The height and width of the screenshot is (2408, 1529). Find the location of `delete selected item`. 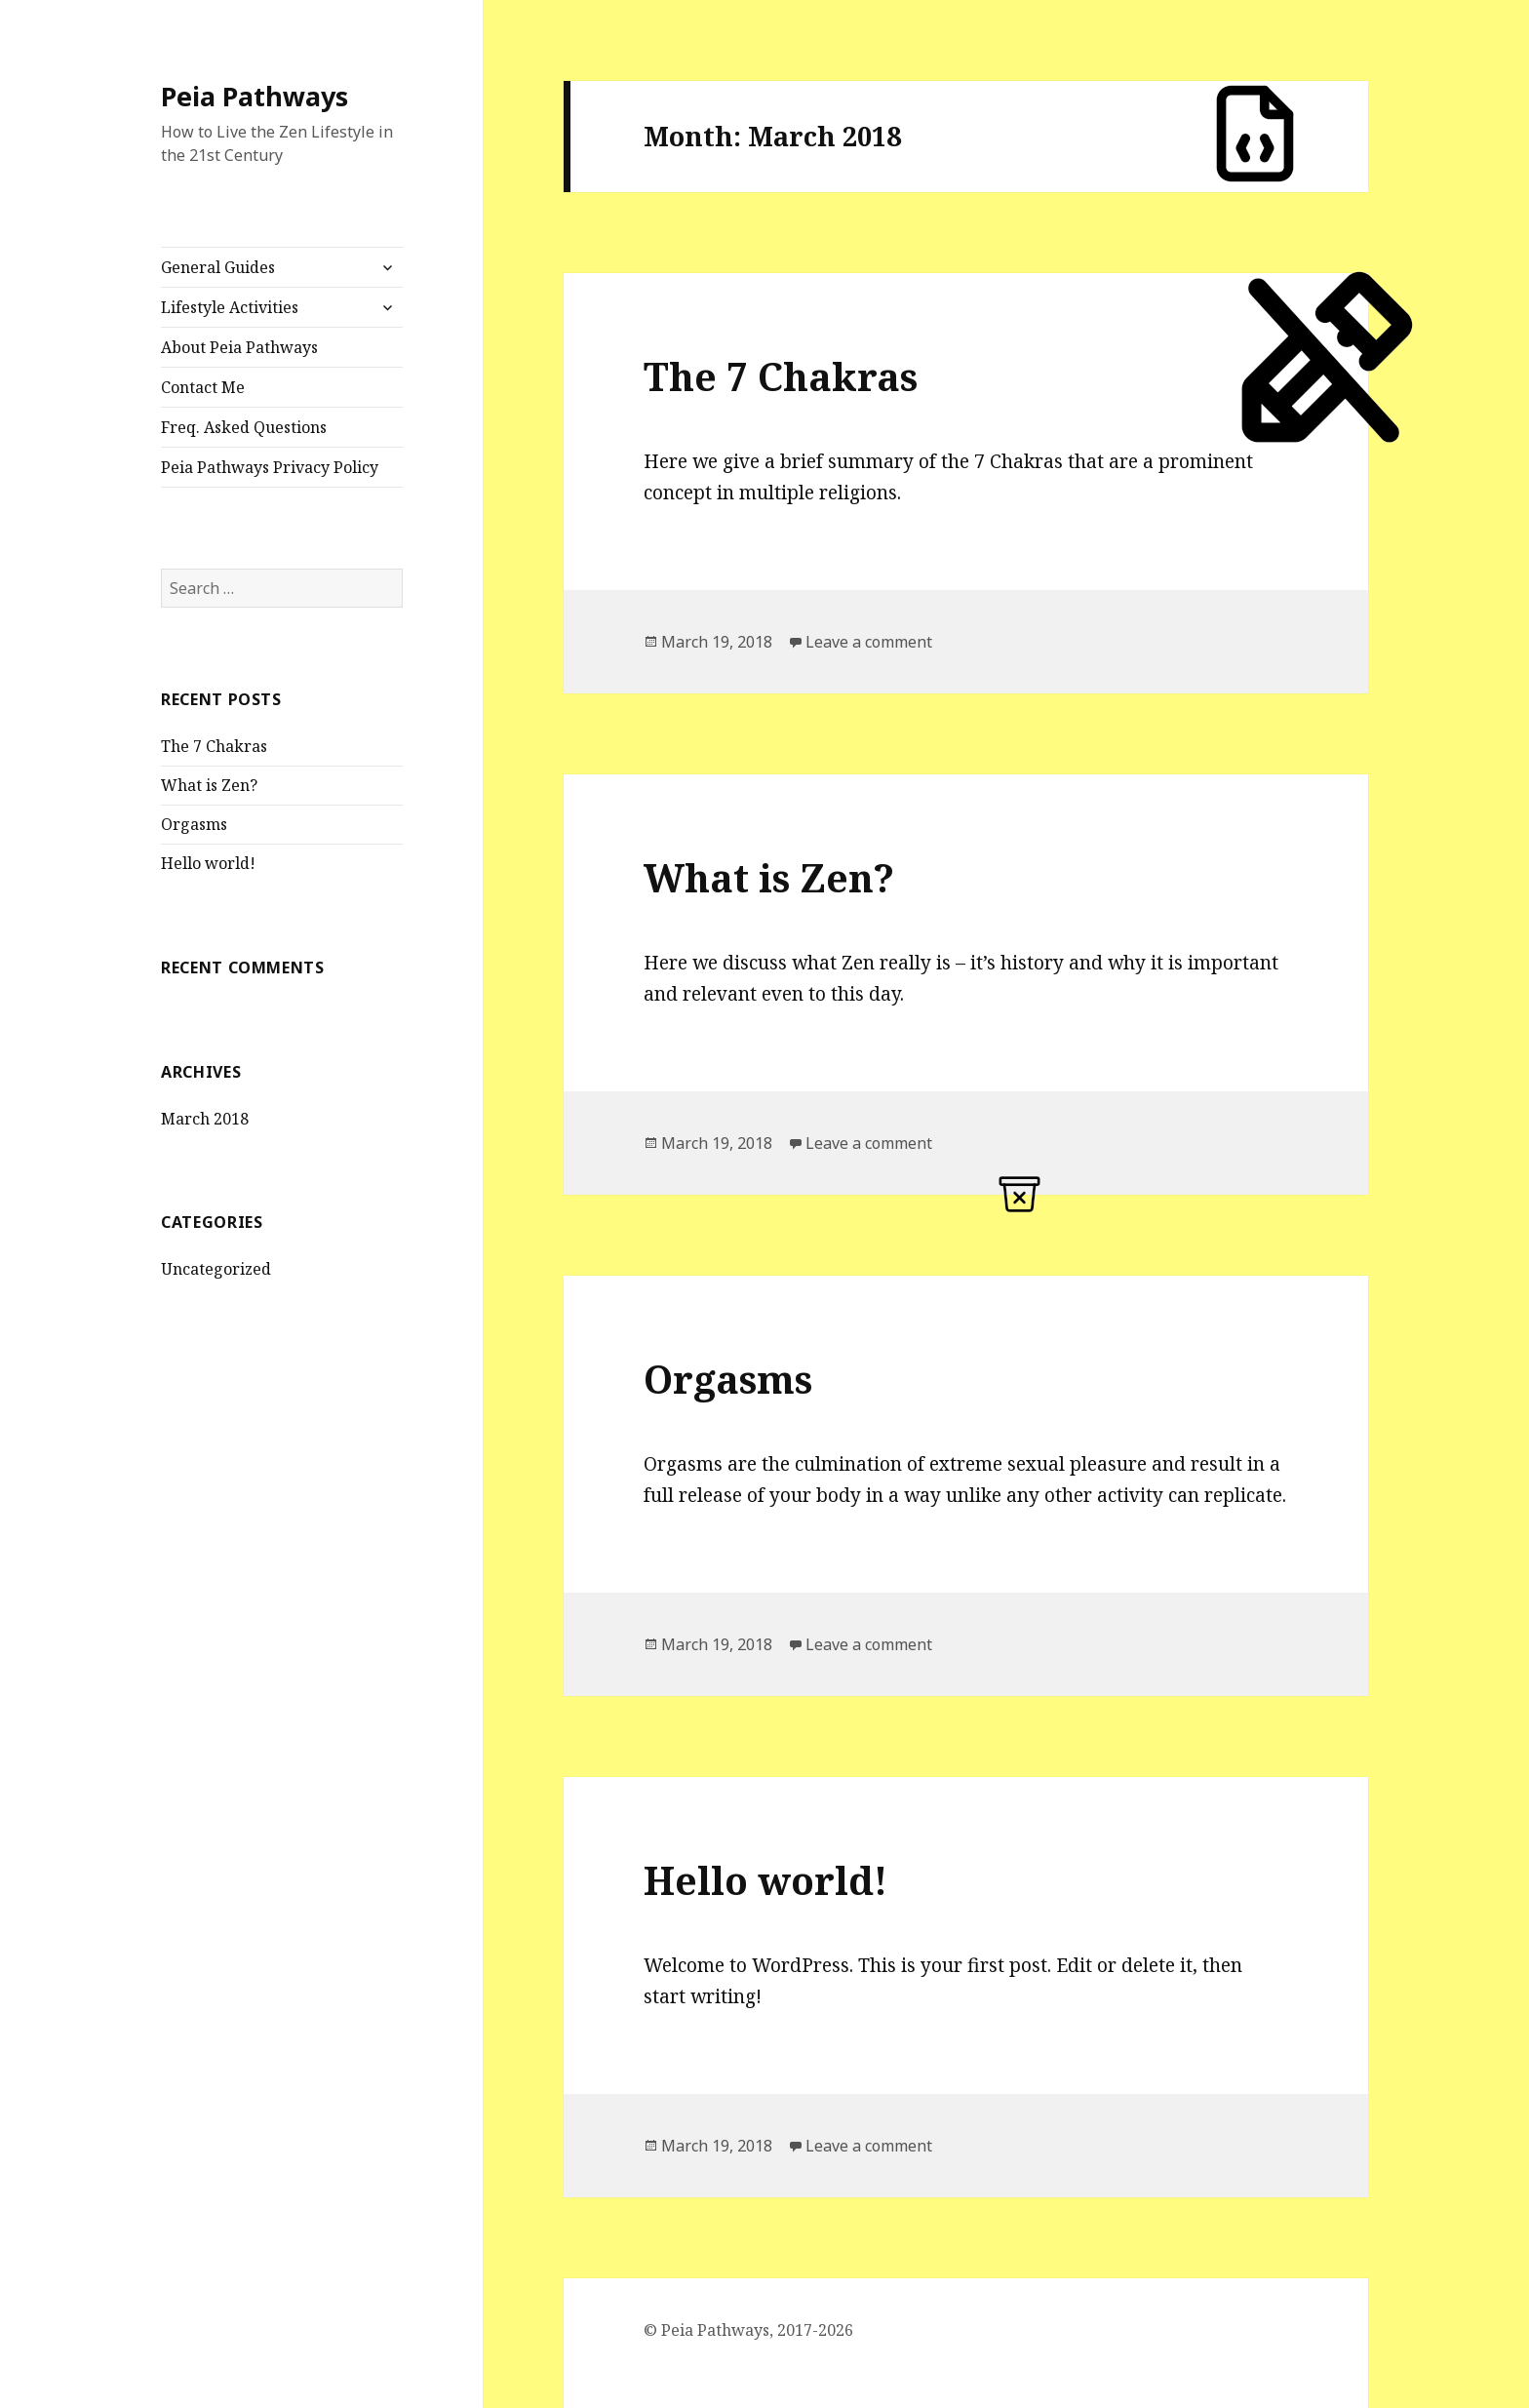

delete selected item is located at coordinates (1019, 1194).